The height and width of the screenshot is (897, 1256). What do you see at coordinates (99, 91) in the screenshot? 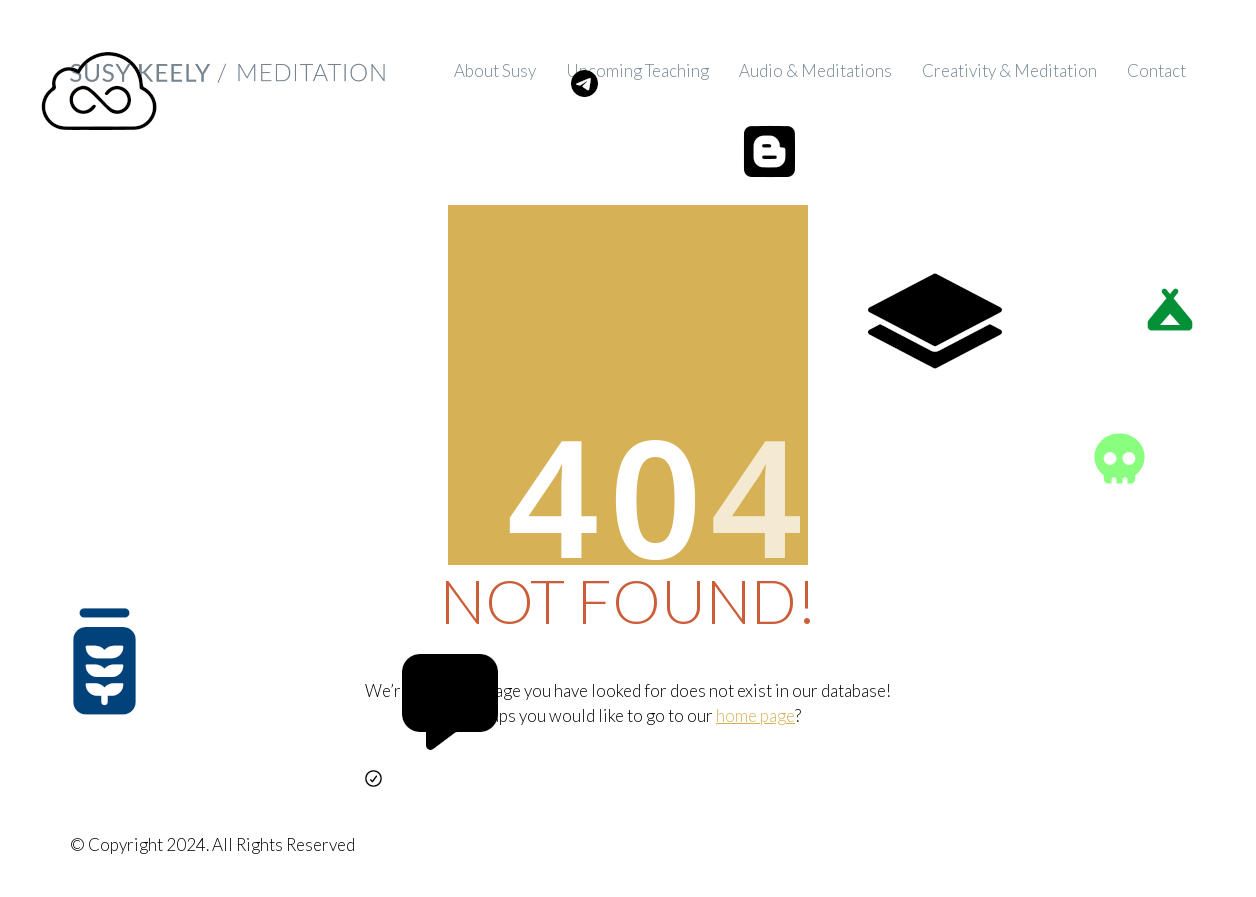
I see `open jsfiddle code editor` at bounding box center [99, 91].